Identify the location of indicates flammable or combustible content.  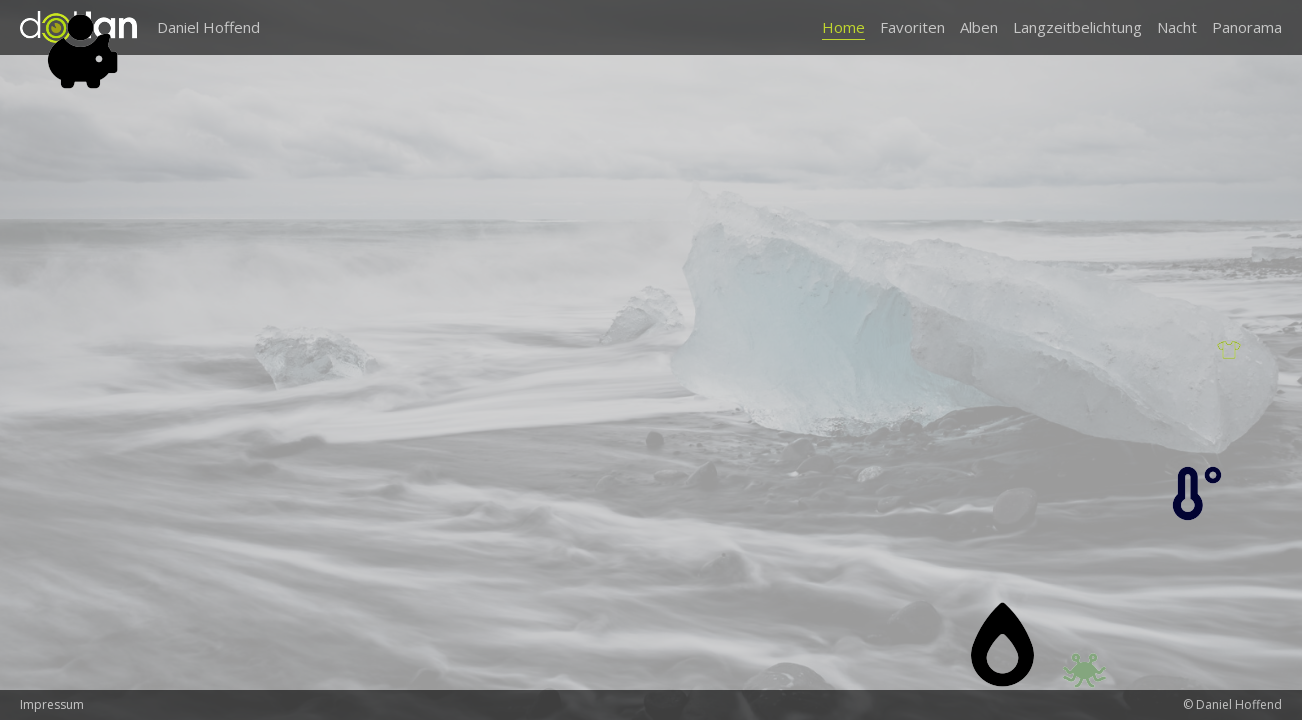
(1002, 644).